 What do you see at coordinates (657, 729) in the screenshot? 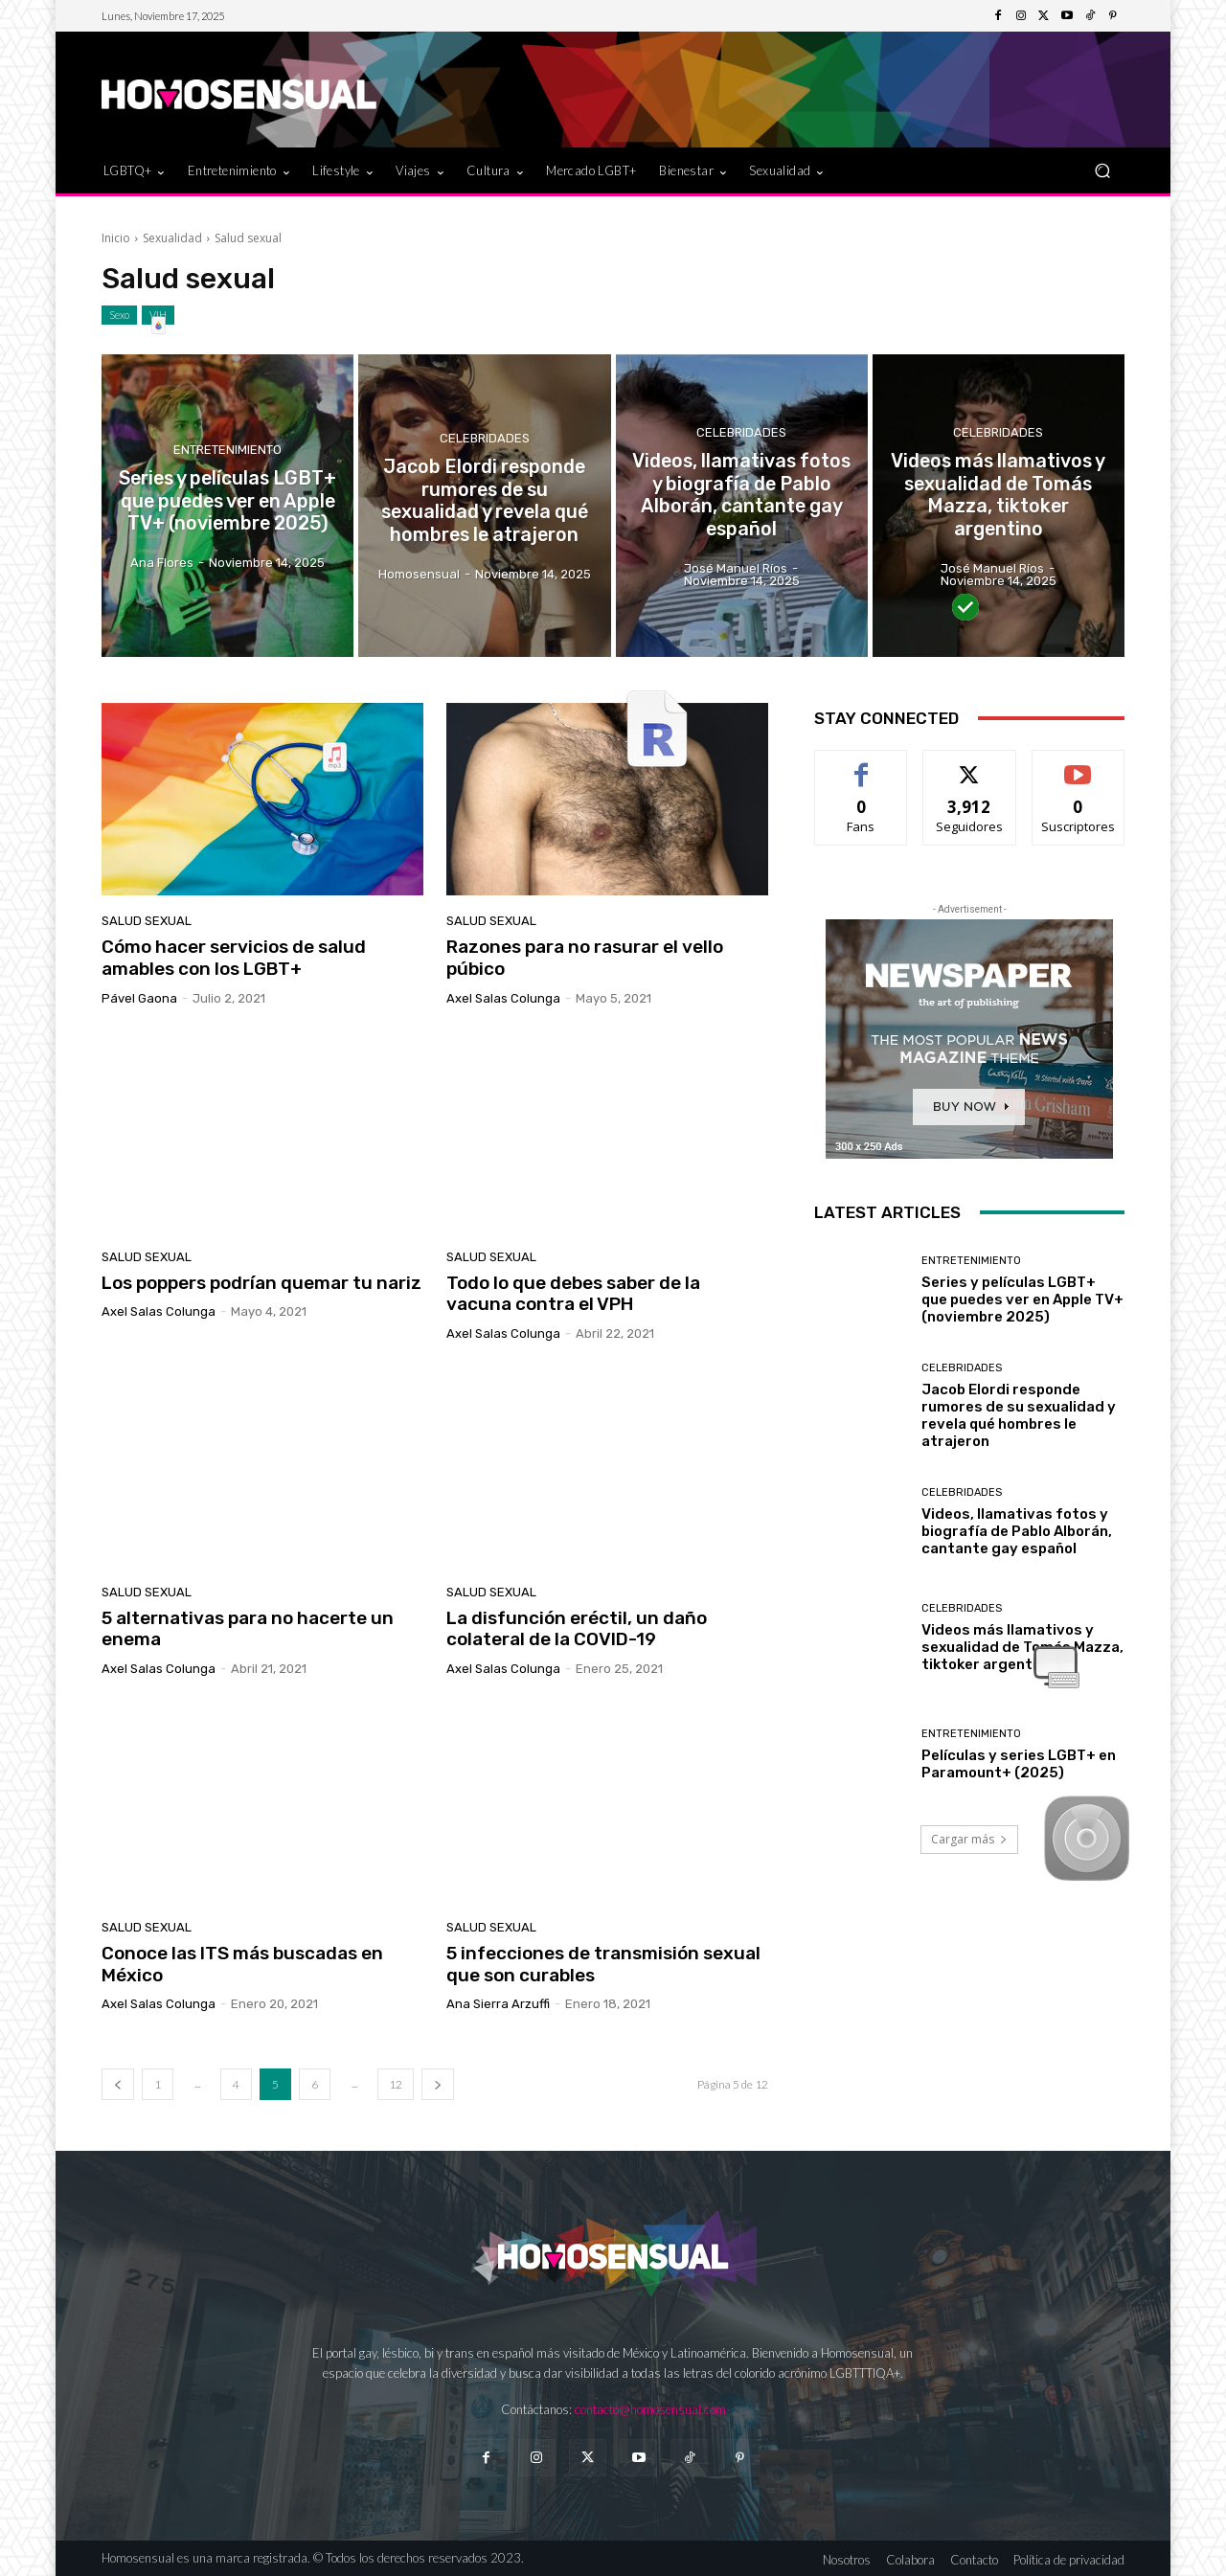
I see `an R programming language source file` at bounding box center [657, 729].